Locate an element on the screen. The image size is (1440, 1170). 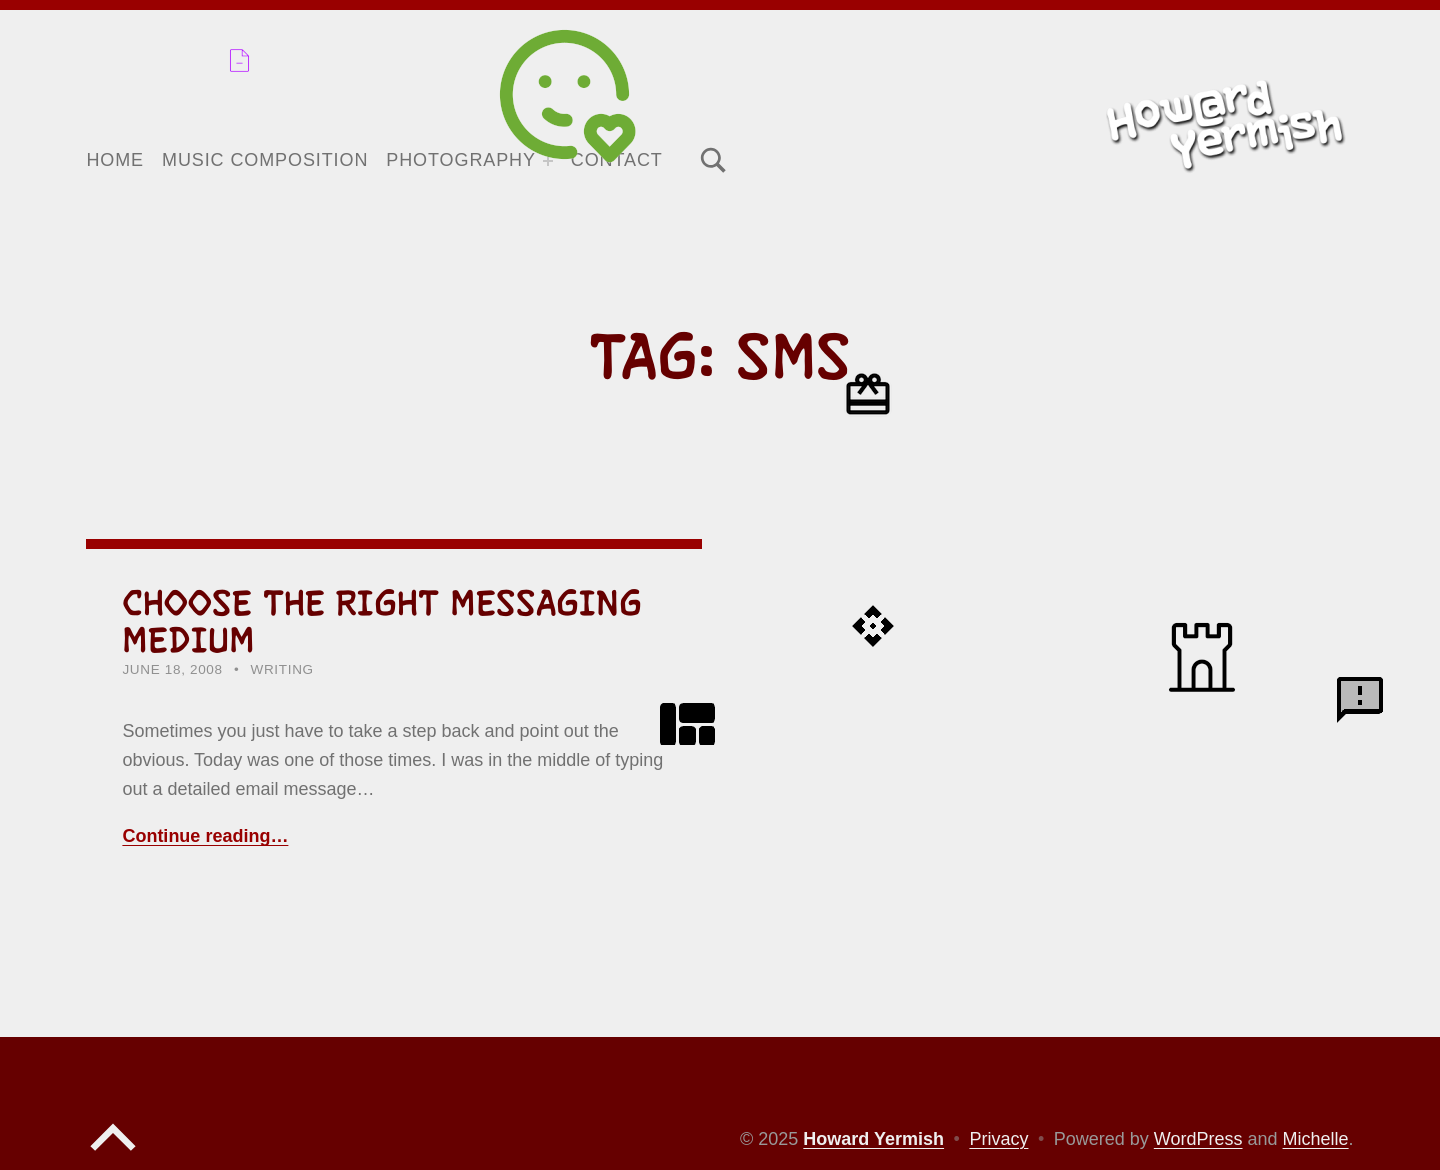
remove a file from the list is located at coordinates (239, 60).